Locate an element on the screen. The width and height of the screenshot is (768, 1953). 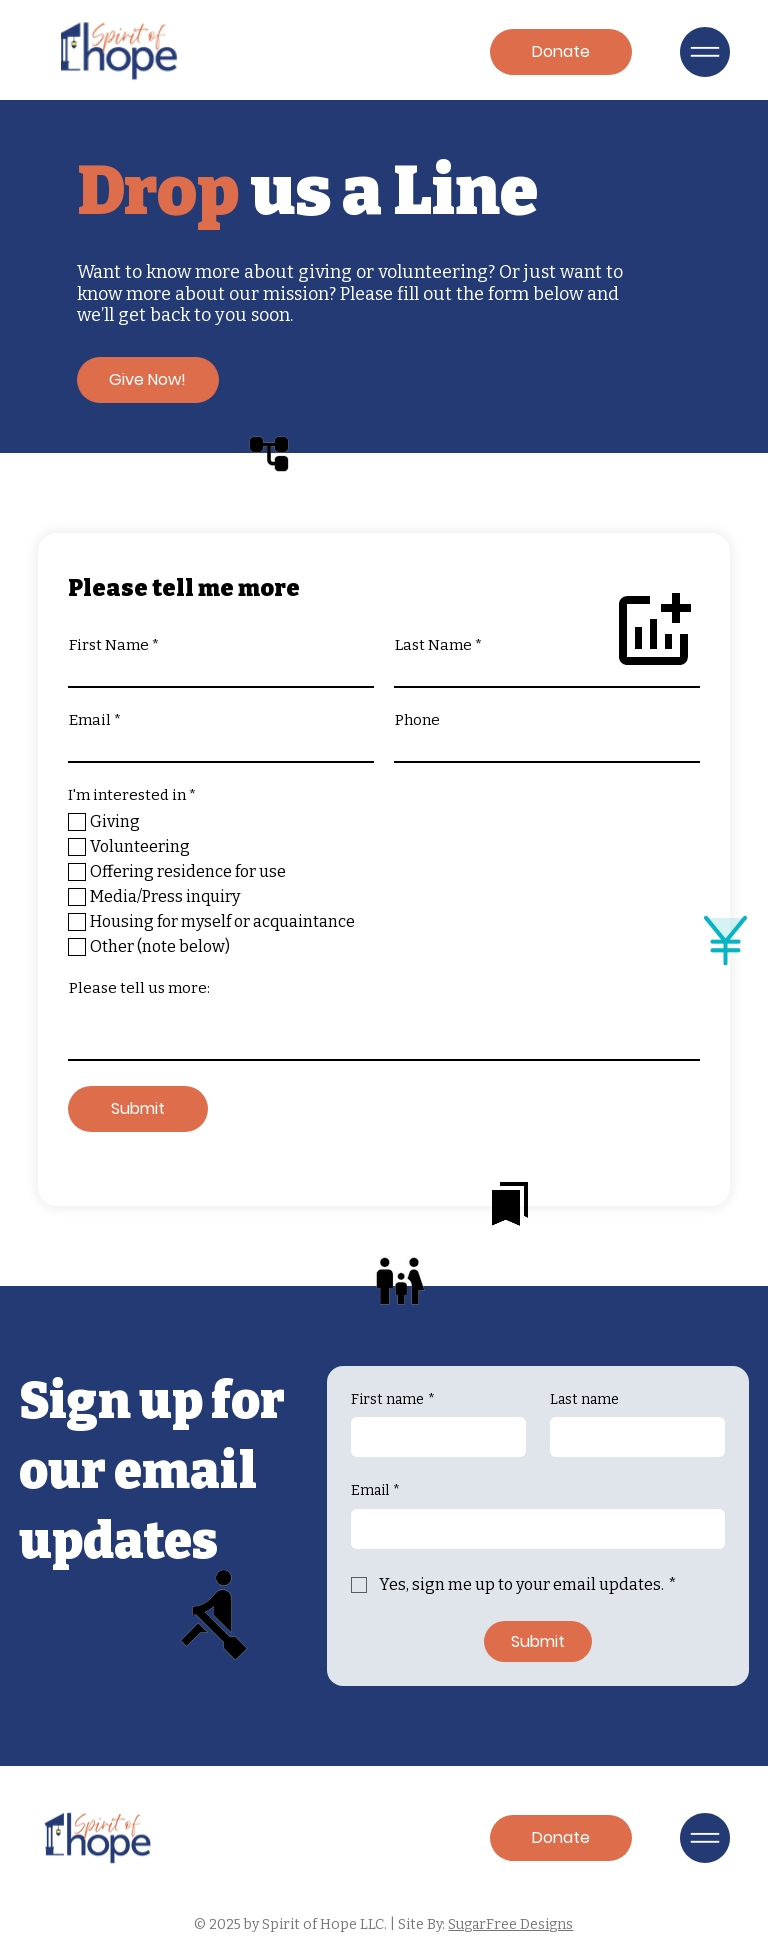
access rowing or kayaking activities is located at coordinates (212, 1613).